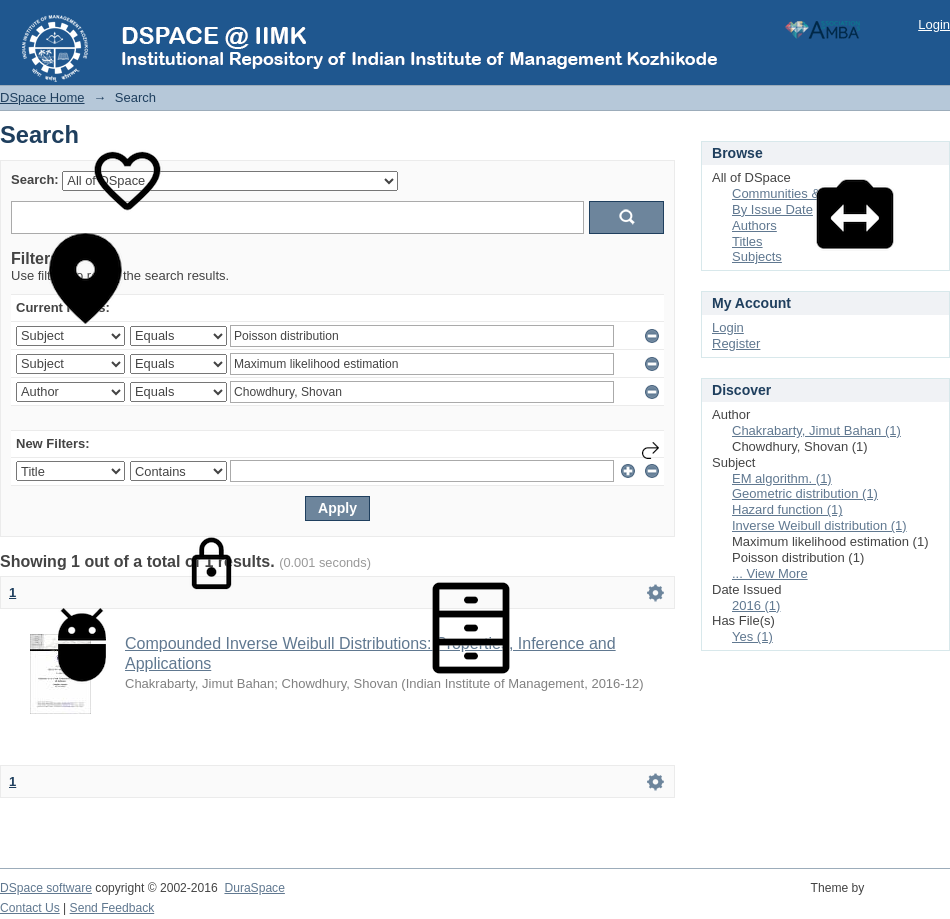 The image size is (950, 919). What do you see at coordinates (127, 181) in the screenshot?
I see `add to favorites` at bounding box center [127, 181].